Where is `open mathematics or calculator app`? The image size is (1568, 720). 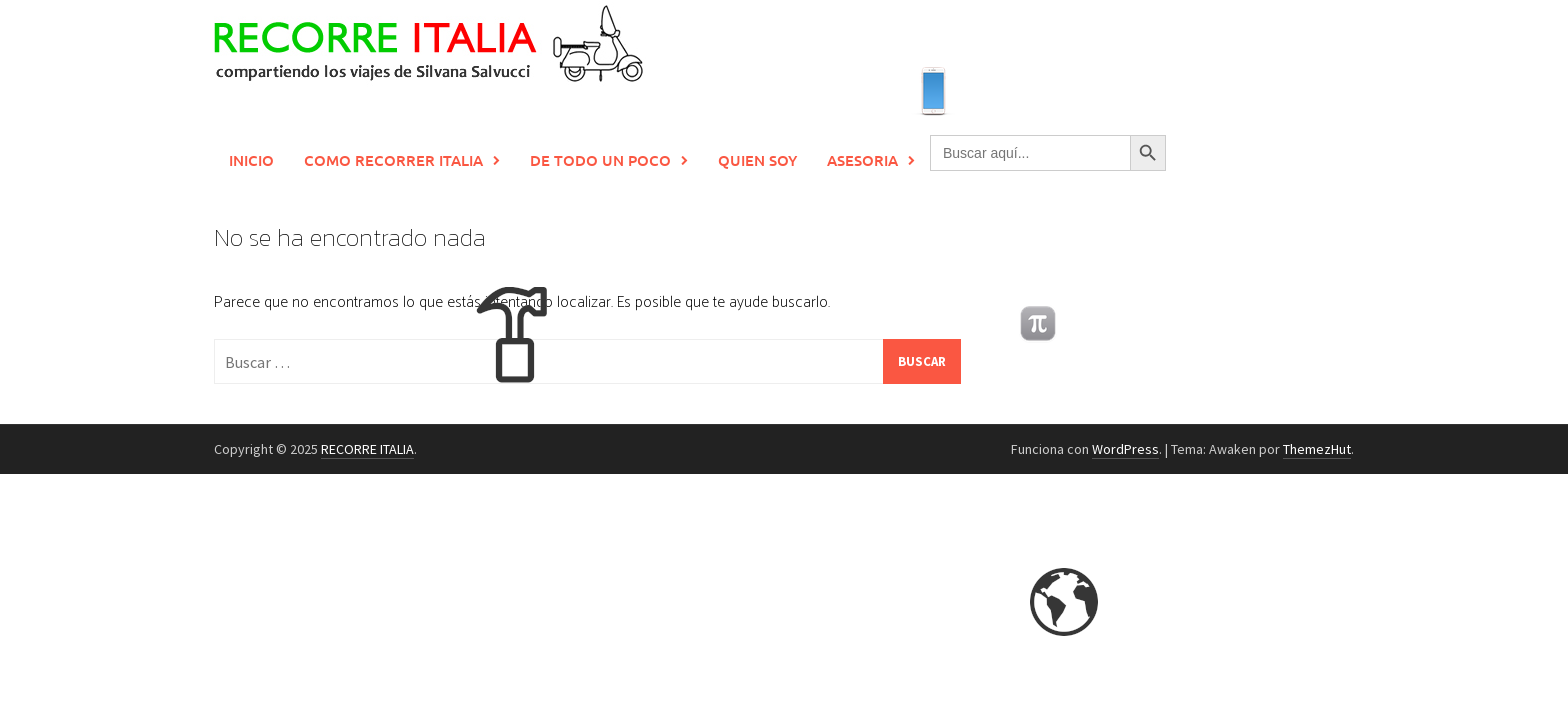 open mathematics or calculator app is located at coordinates (1038, 324).